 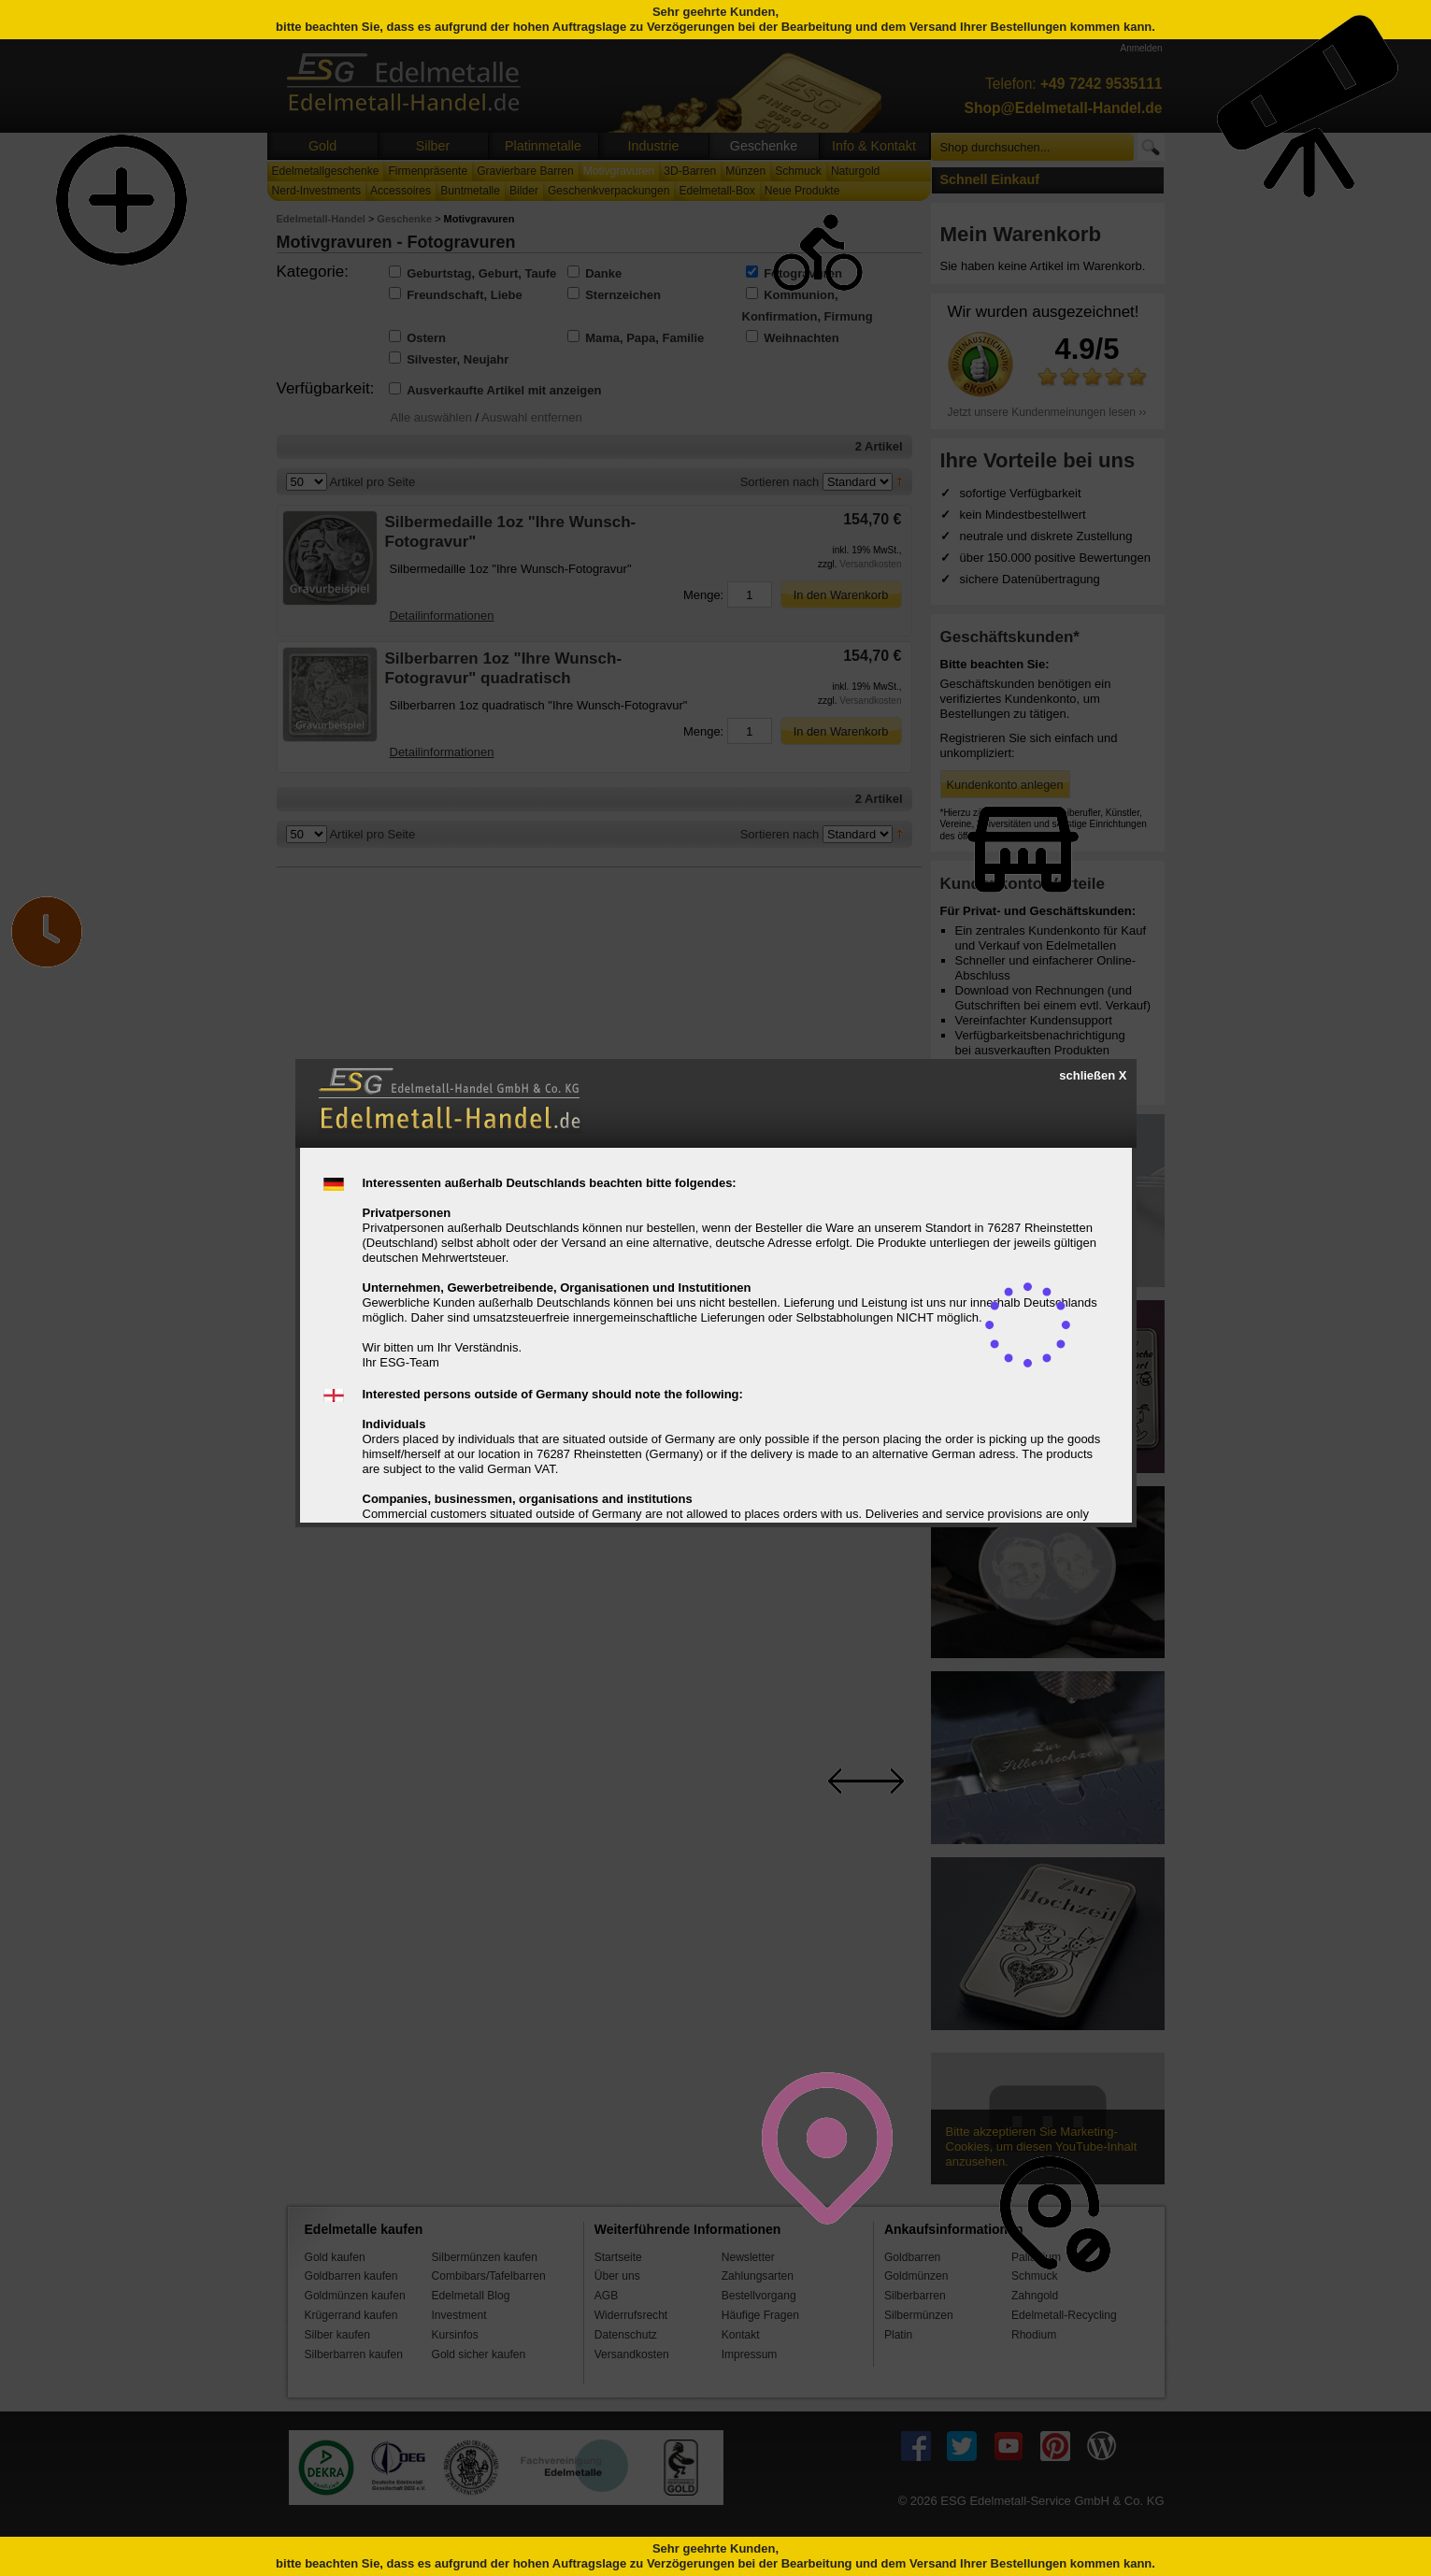 I want to click on view time or clock settings, so click(x=47, y=932).